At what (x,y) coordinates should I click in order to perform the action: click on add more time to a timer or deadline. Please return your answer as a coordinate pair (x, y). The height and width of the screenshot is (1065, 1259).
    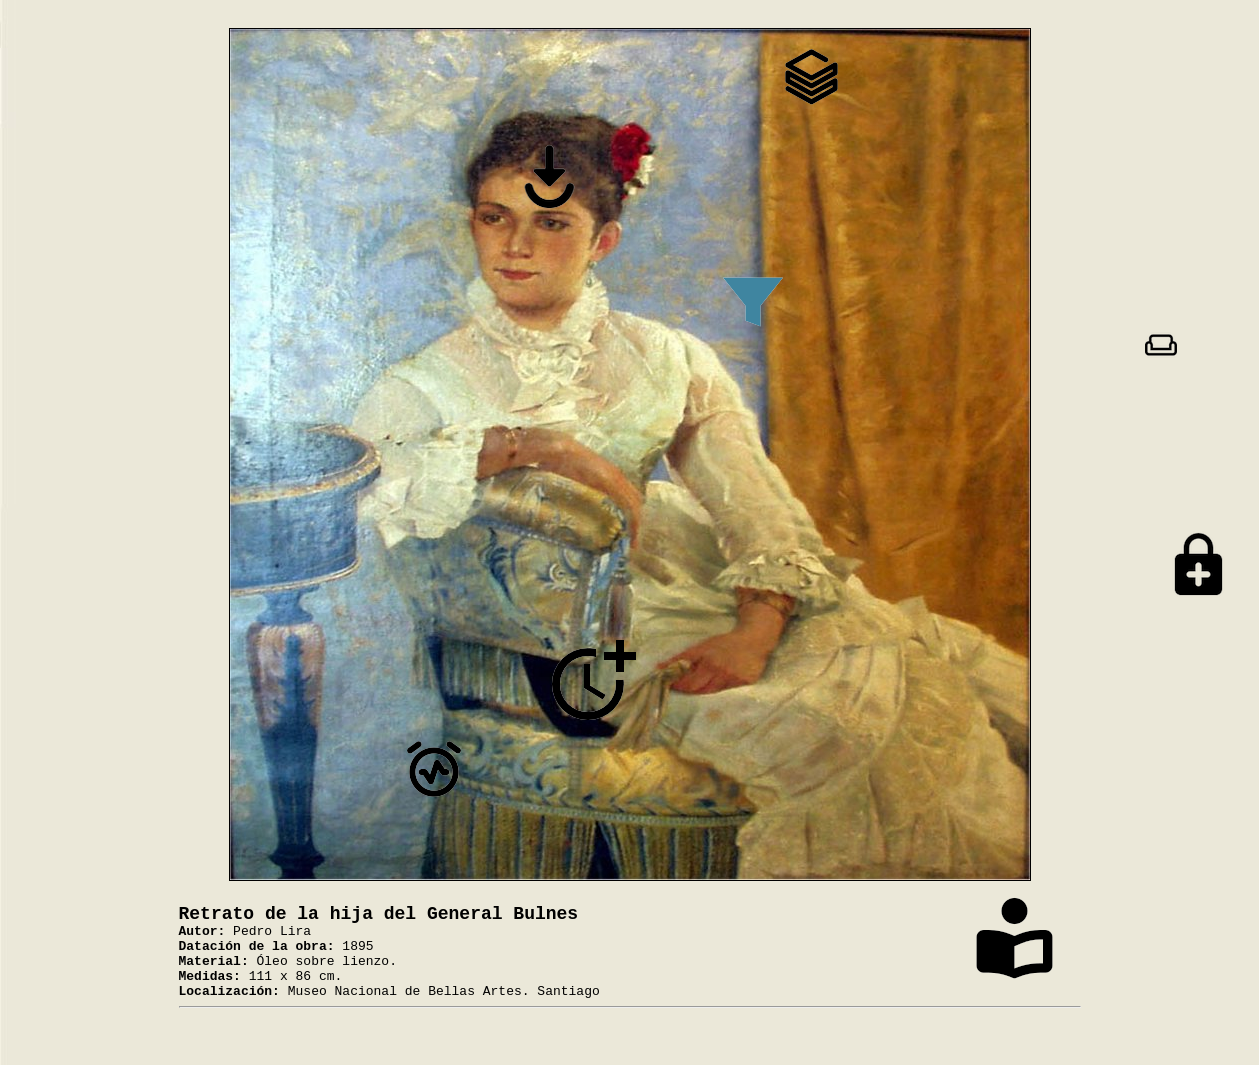
    Looking at the image, I should click on (592, 680).